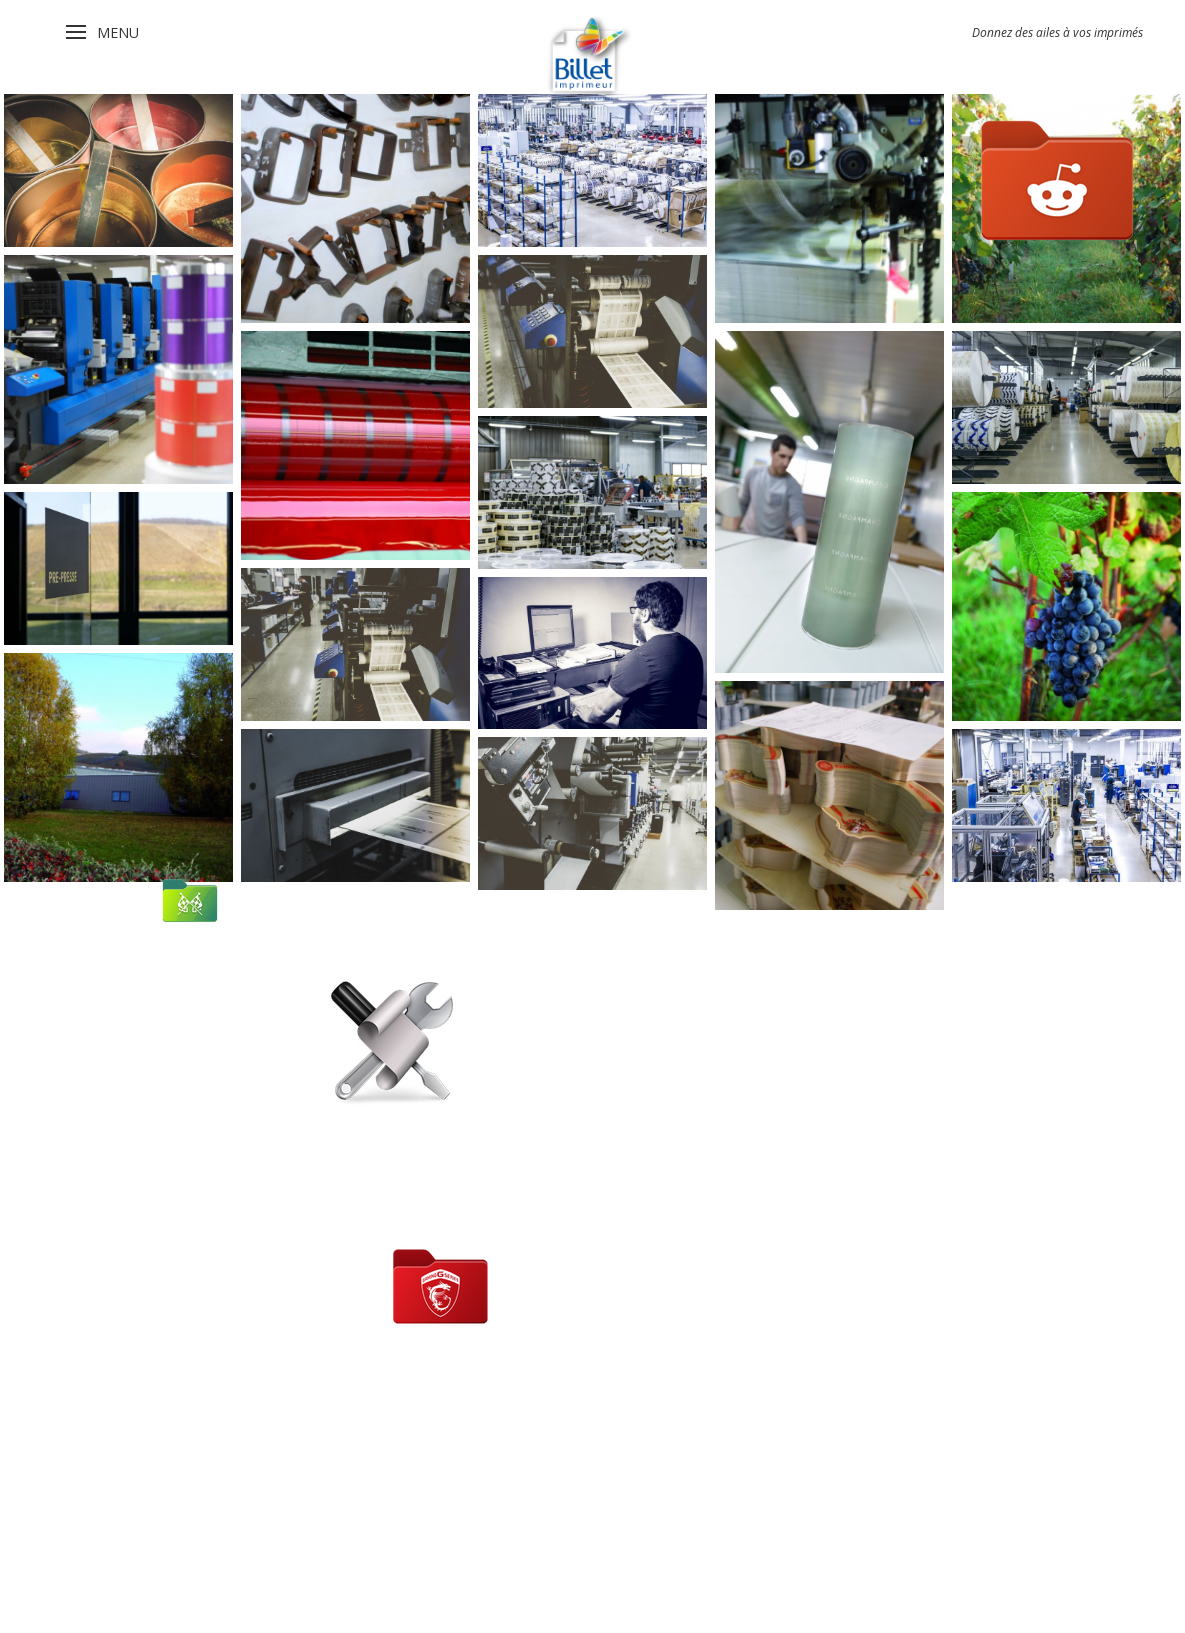 The image size is (1185, 1633). What do you see at coordinates (1056, 184) in the screenshot?
I see `folder containing saved reddit content` at bounding box center [1056, 184].